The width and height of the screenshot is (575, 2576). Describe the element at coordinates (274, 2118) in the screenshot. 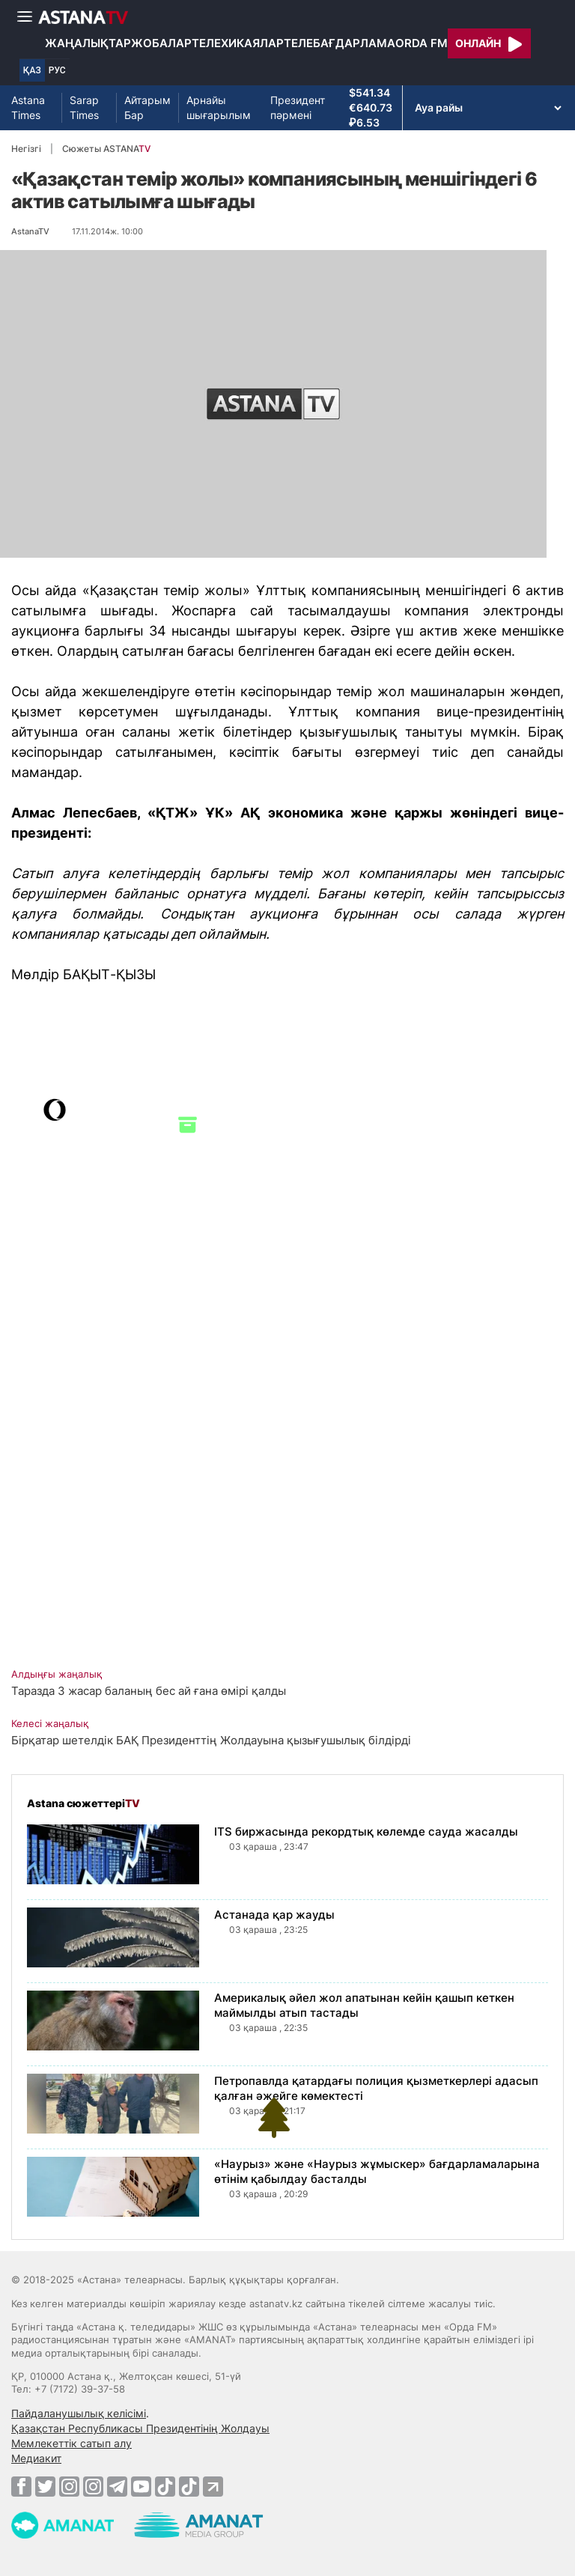

I see `access nature or outdoor categories` at that location.